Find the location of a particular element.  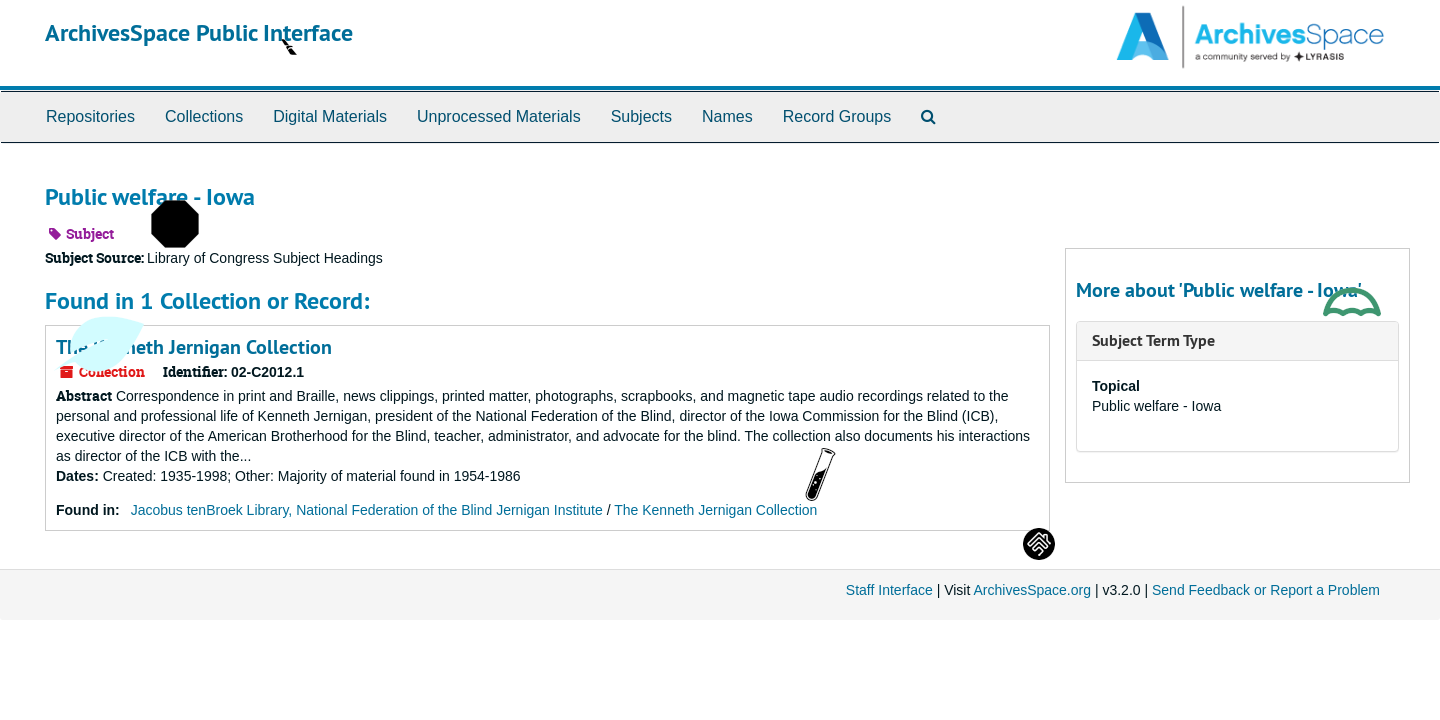

open the American Airlines app is located at coordinates (289, 47).